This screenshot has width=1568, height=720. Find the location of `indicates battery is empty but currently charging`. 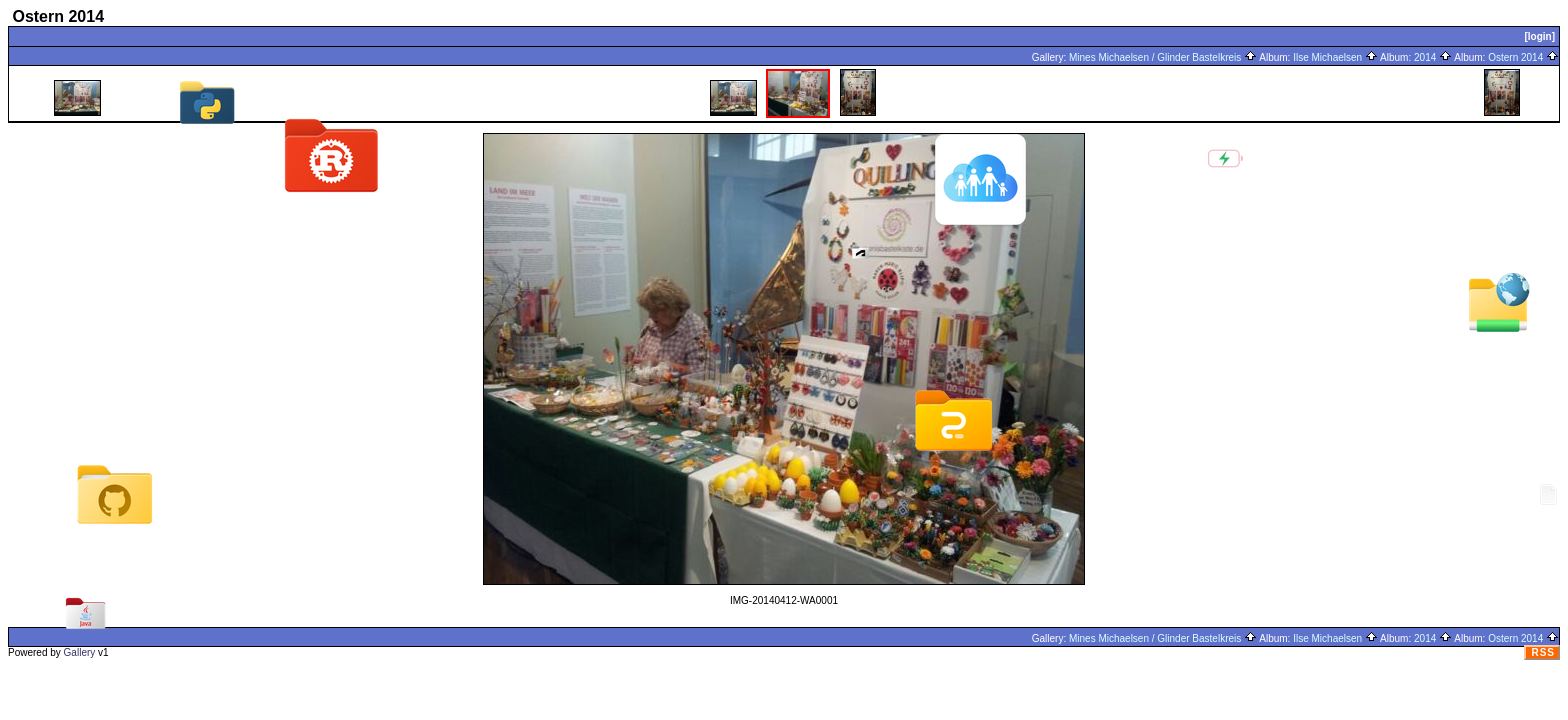

indicates battery is empty but currently charging is located at coordinates (1225, 158).